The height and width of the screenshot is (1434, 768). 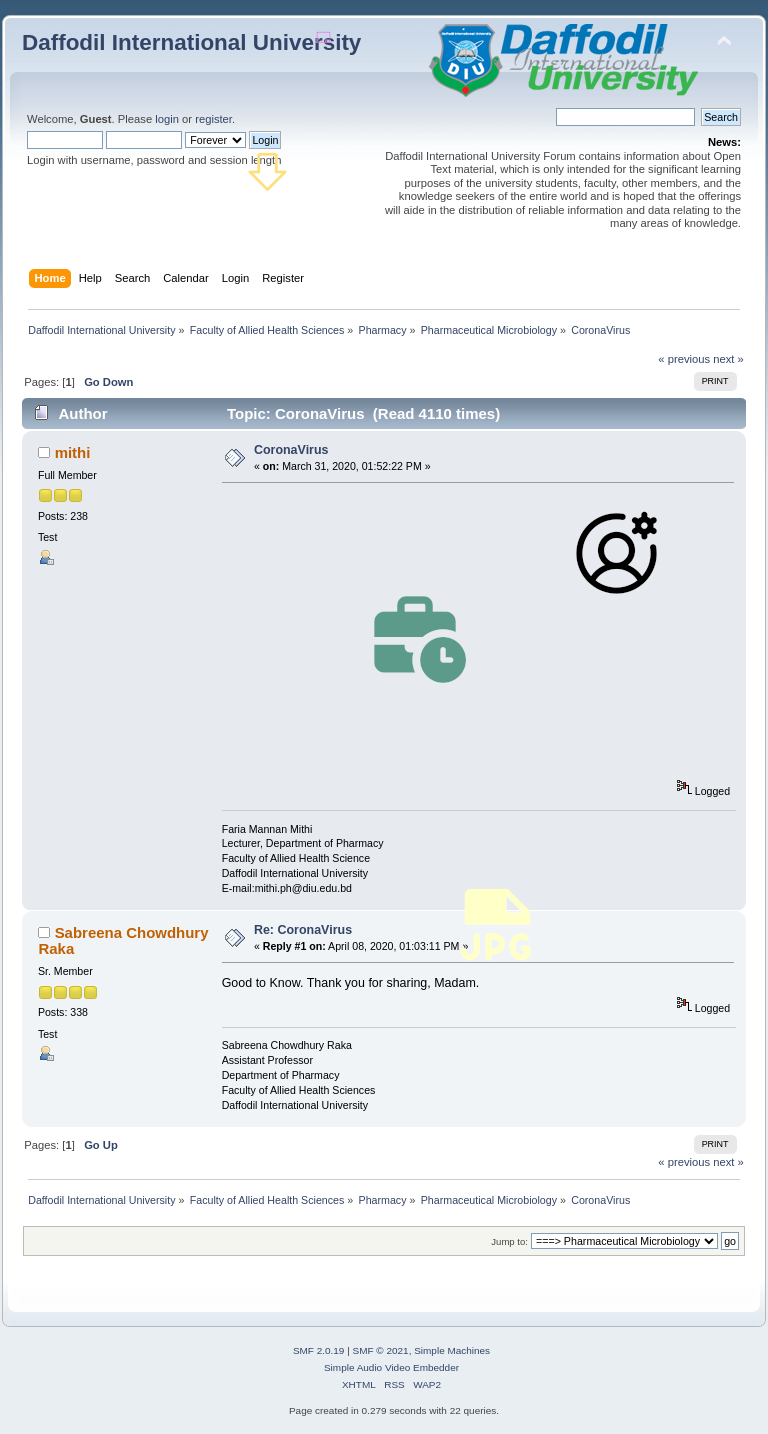 What do you see at coordinates (323, 37) in the screenshot?
I see `open whiteboard or presentation mode` at bounding box center [323, 37].